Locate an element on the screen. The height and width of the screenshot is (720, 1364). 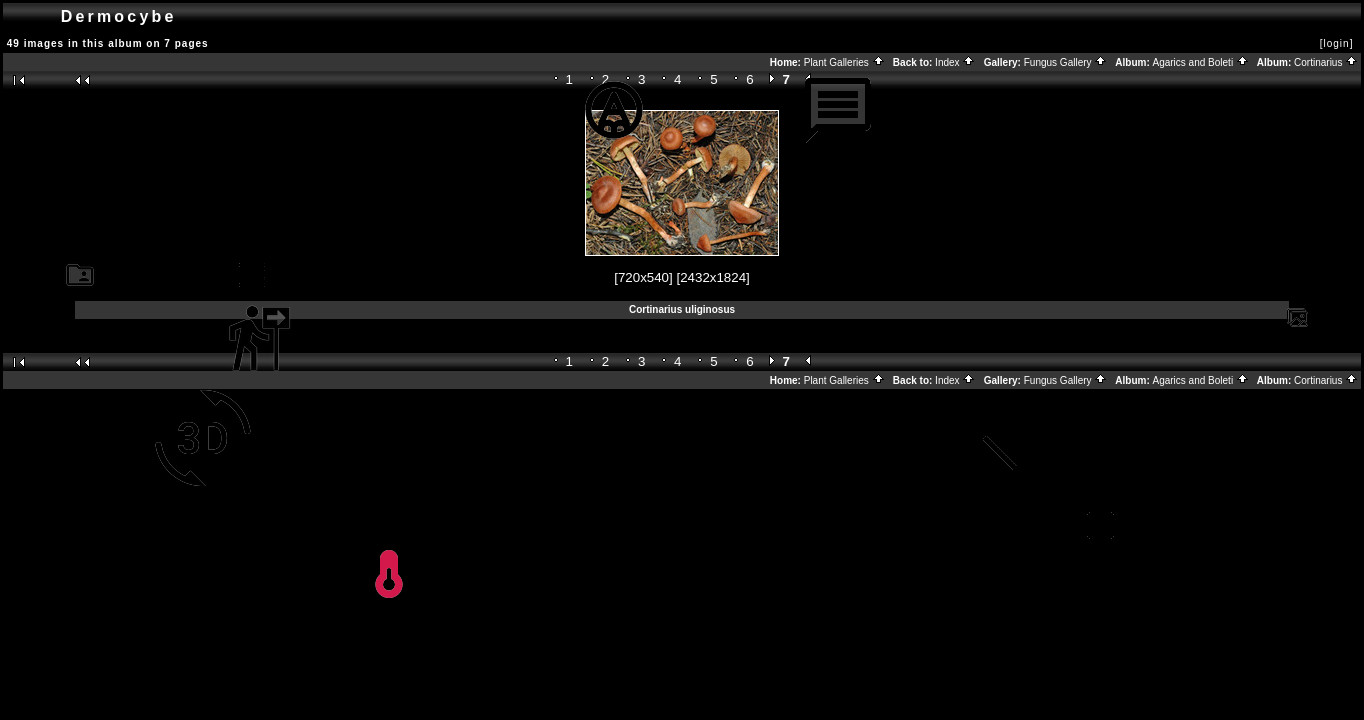
view content in headline or list format is located at coordinates (252, 275).